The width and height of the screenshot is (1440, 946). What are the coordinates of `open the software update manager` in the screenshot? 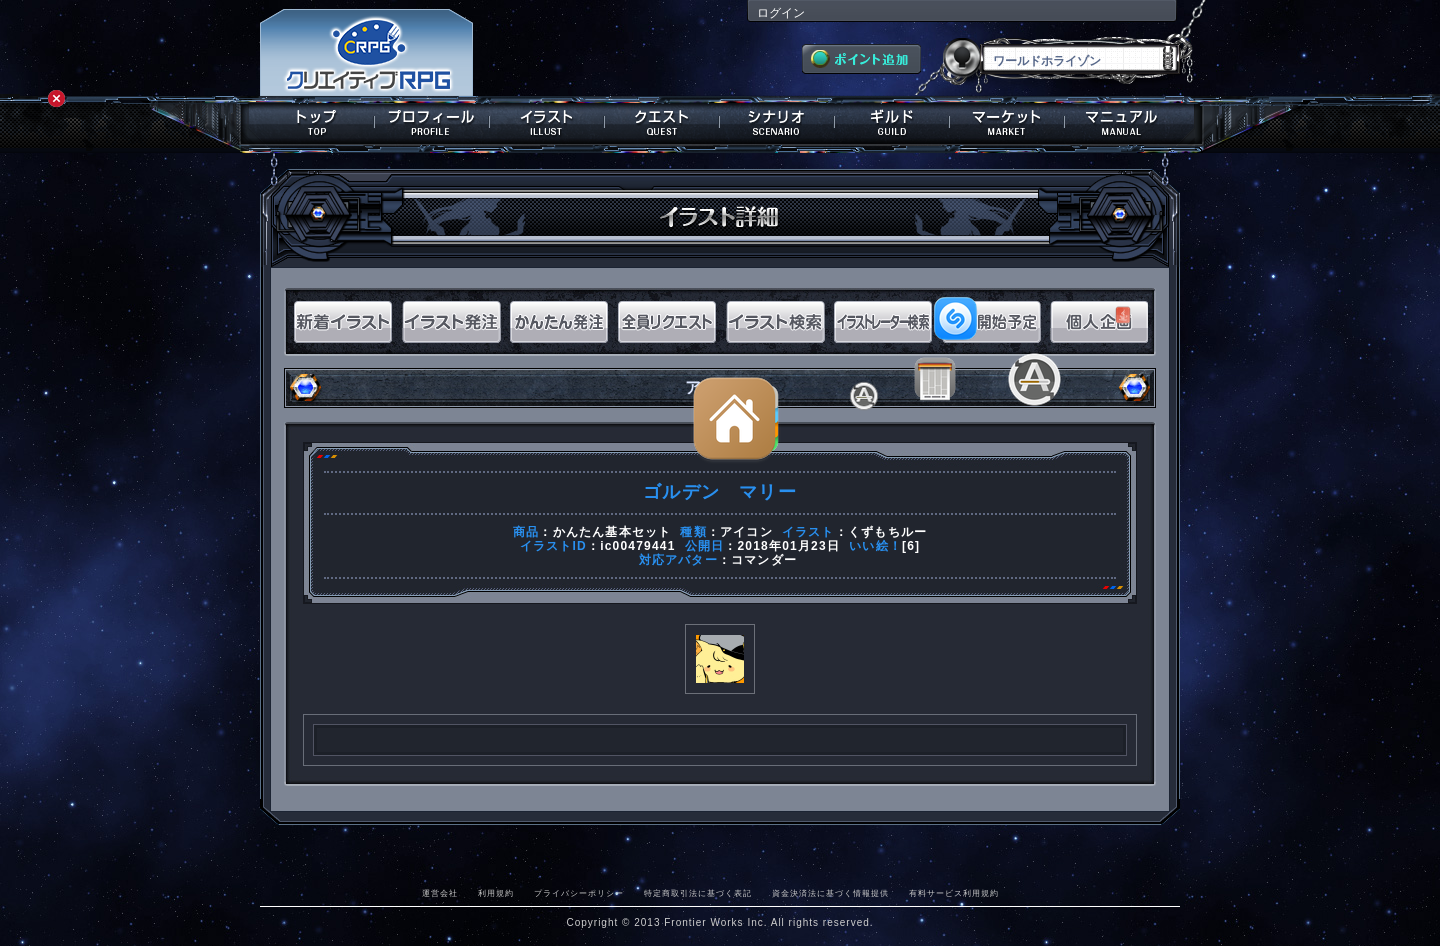 It's located at (1034, 379).